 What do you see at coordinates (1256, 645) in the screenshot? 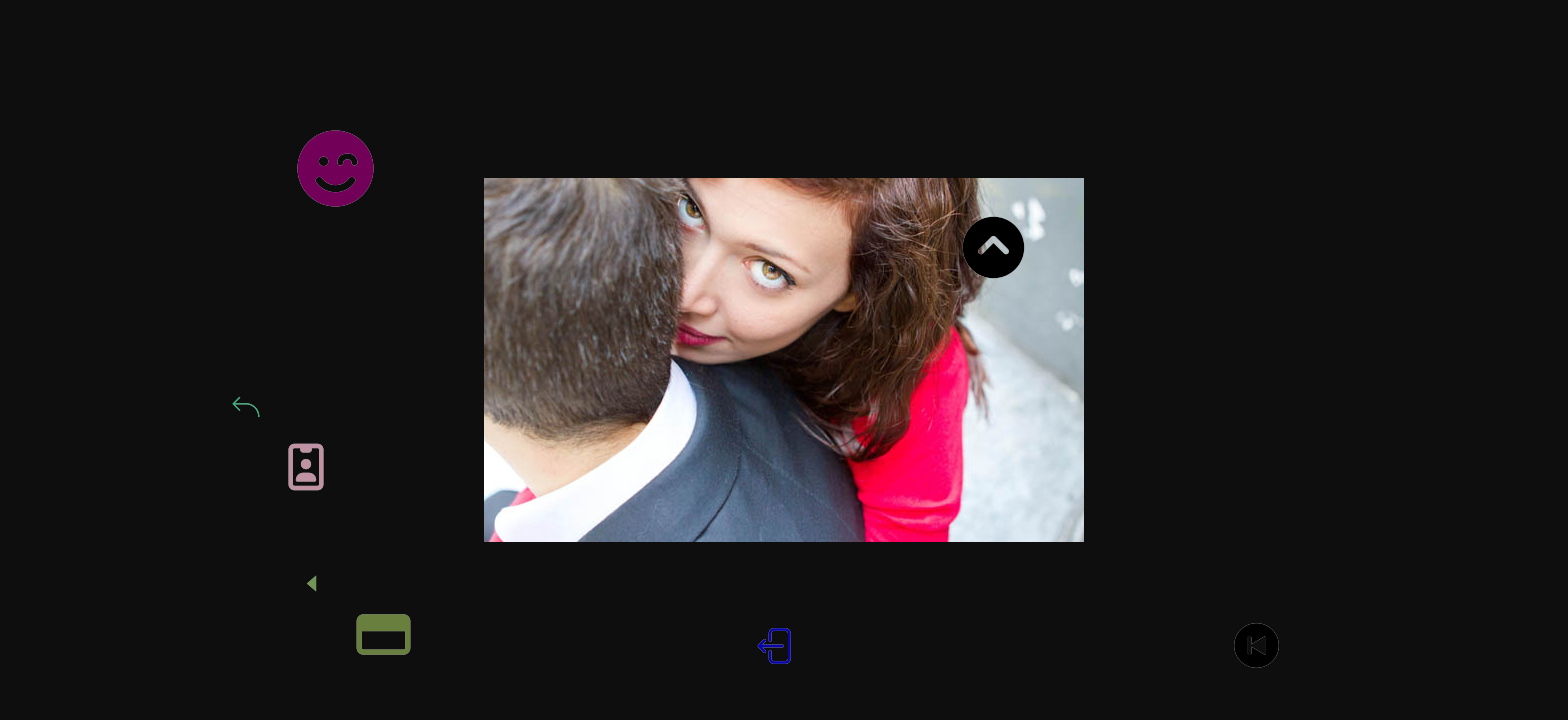
I see `skip to previous track` at bounding box center [1256, 645].